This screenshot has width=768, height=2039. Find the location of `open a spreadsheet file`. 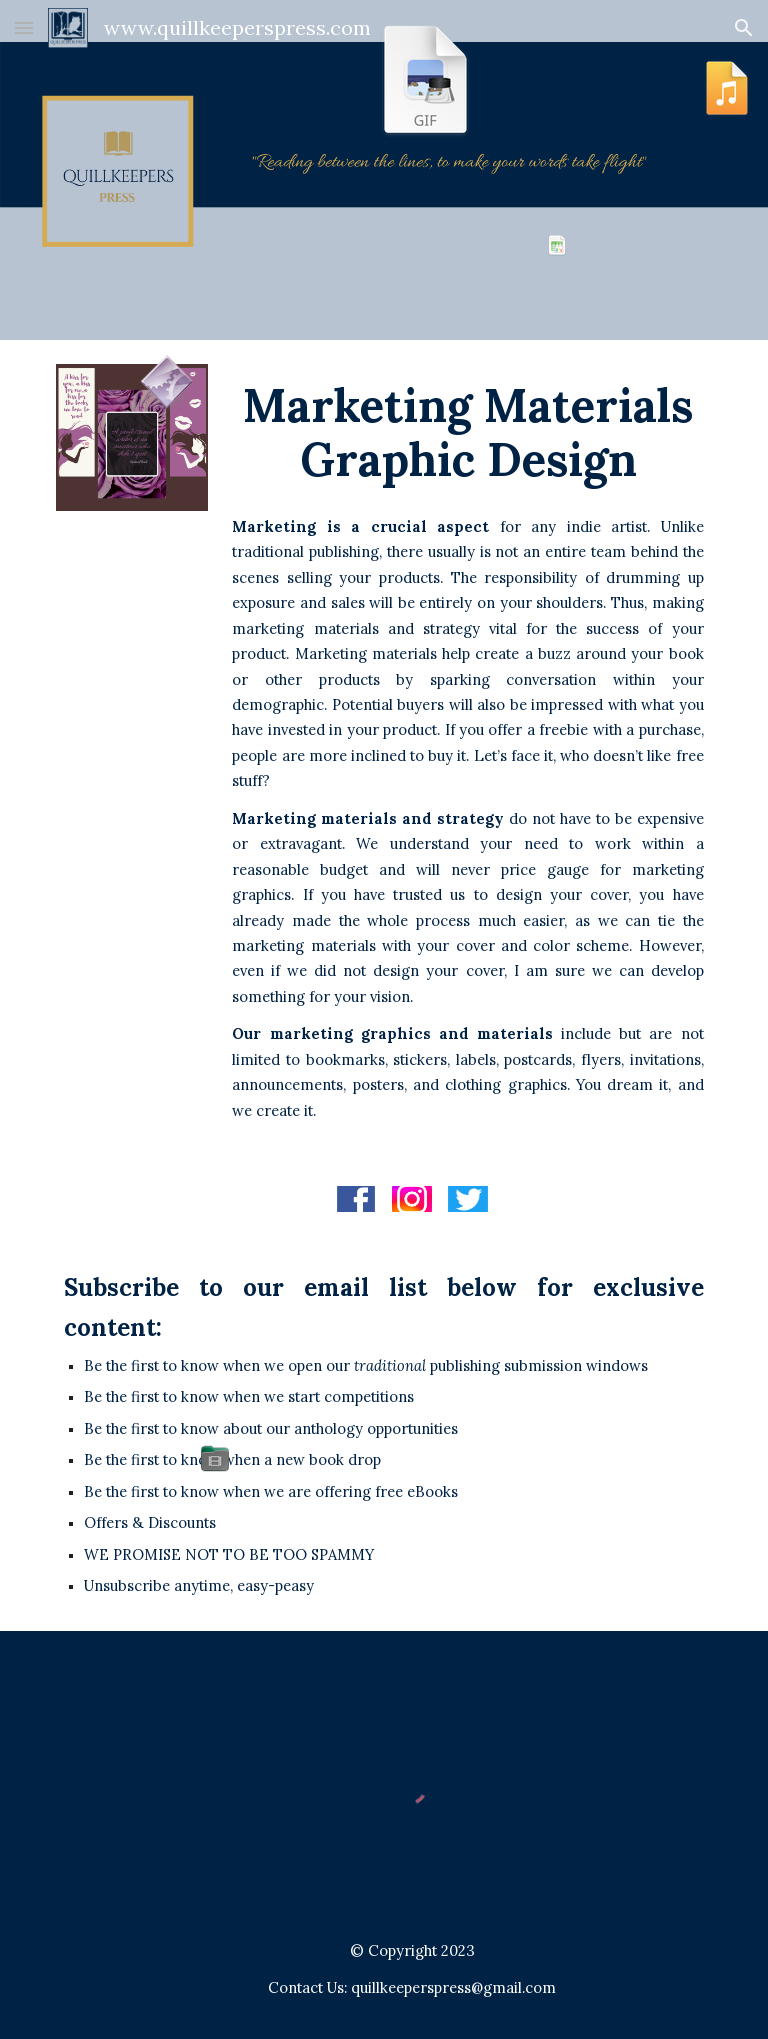

open a spreadsheet file is located at coordinates (557, 245).